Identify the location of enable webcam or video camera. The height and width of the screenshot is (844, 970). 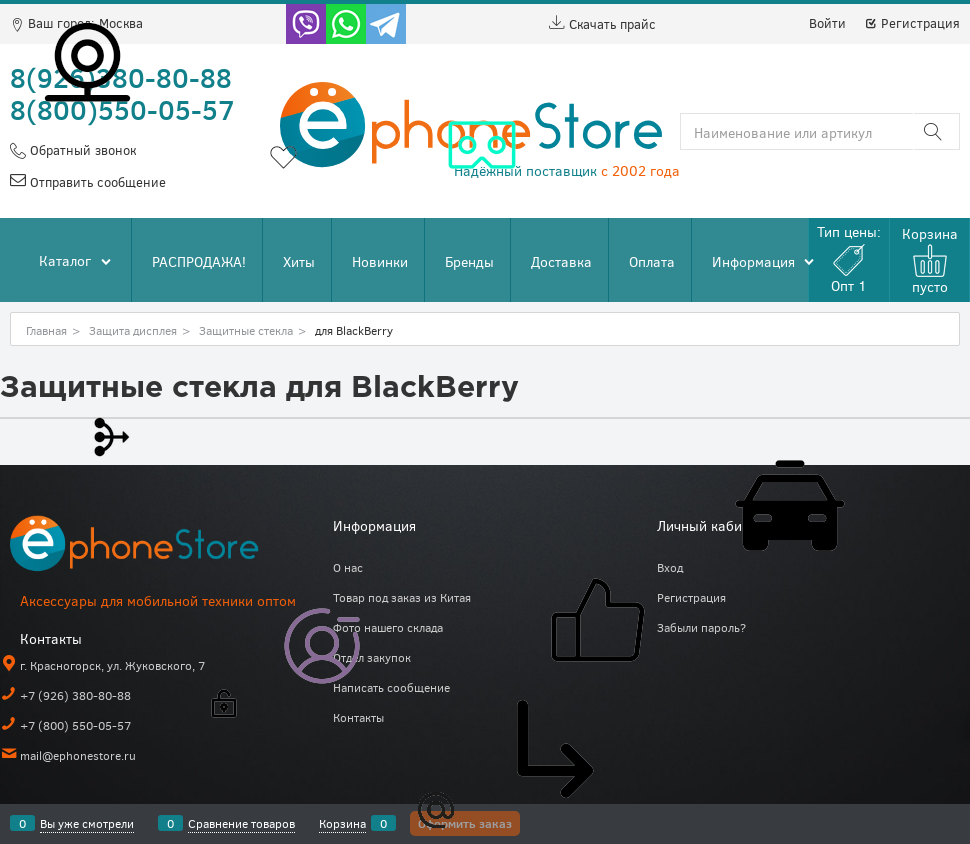
(87, 65).